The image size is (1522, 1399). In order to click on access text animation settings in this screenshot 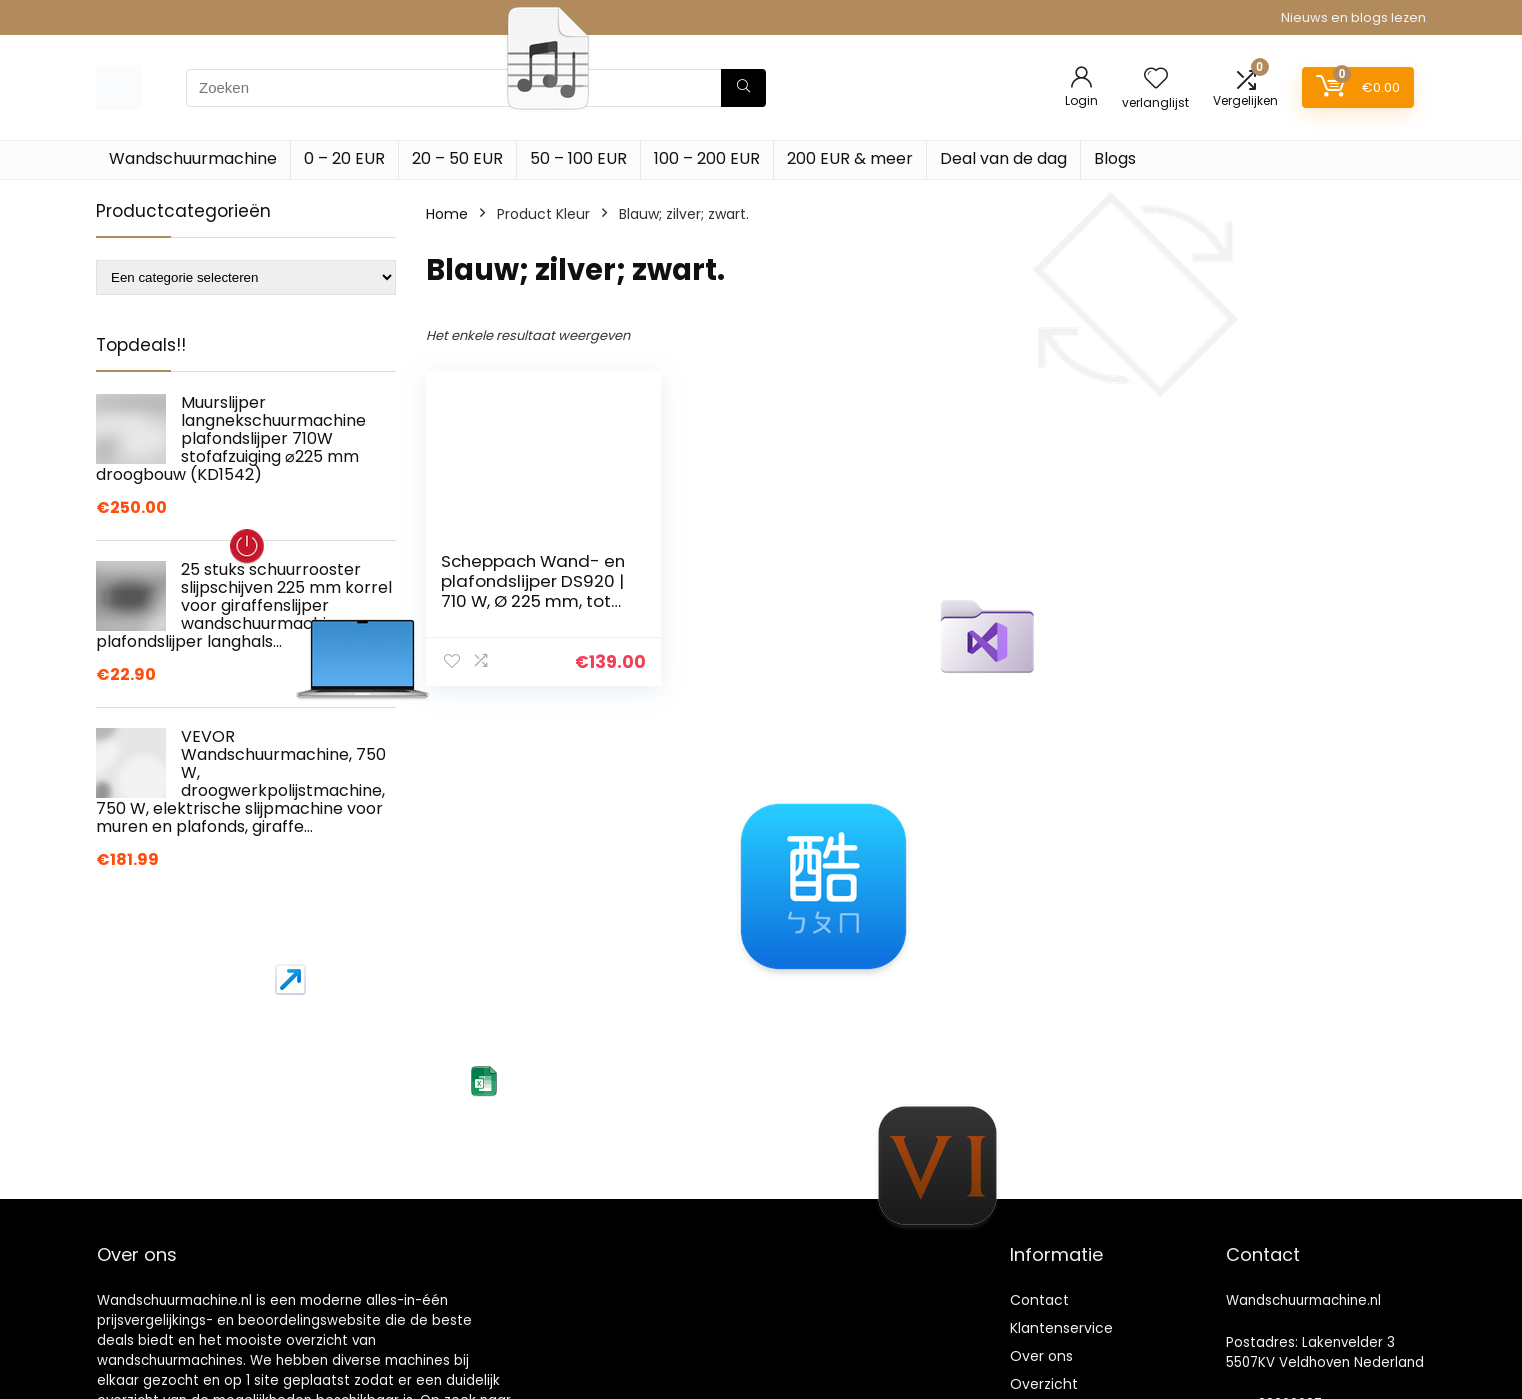, I will do `click(1424, 559)`.